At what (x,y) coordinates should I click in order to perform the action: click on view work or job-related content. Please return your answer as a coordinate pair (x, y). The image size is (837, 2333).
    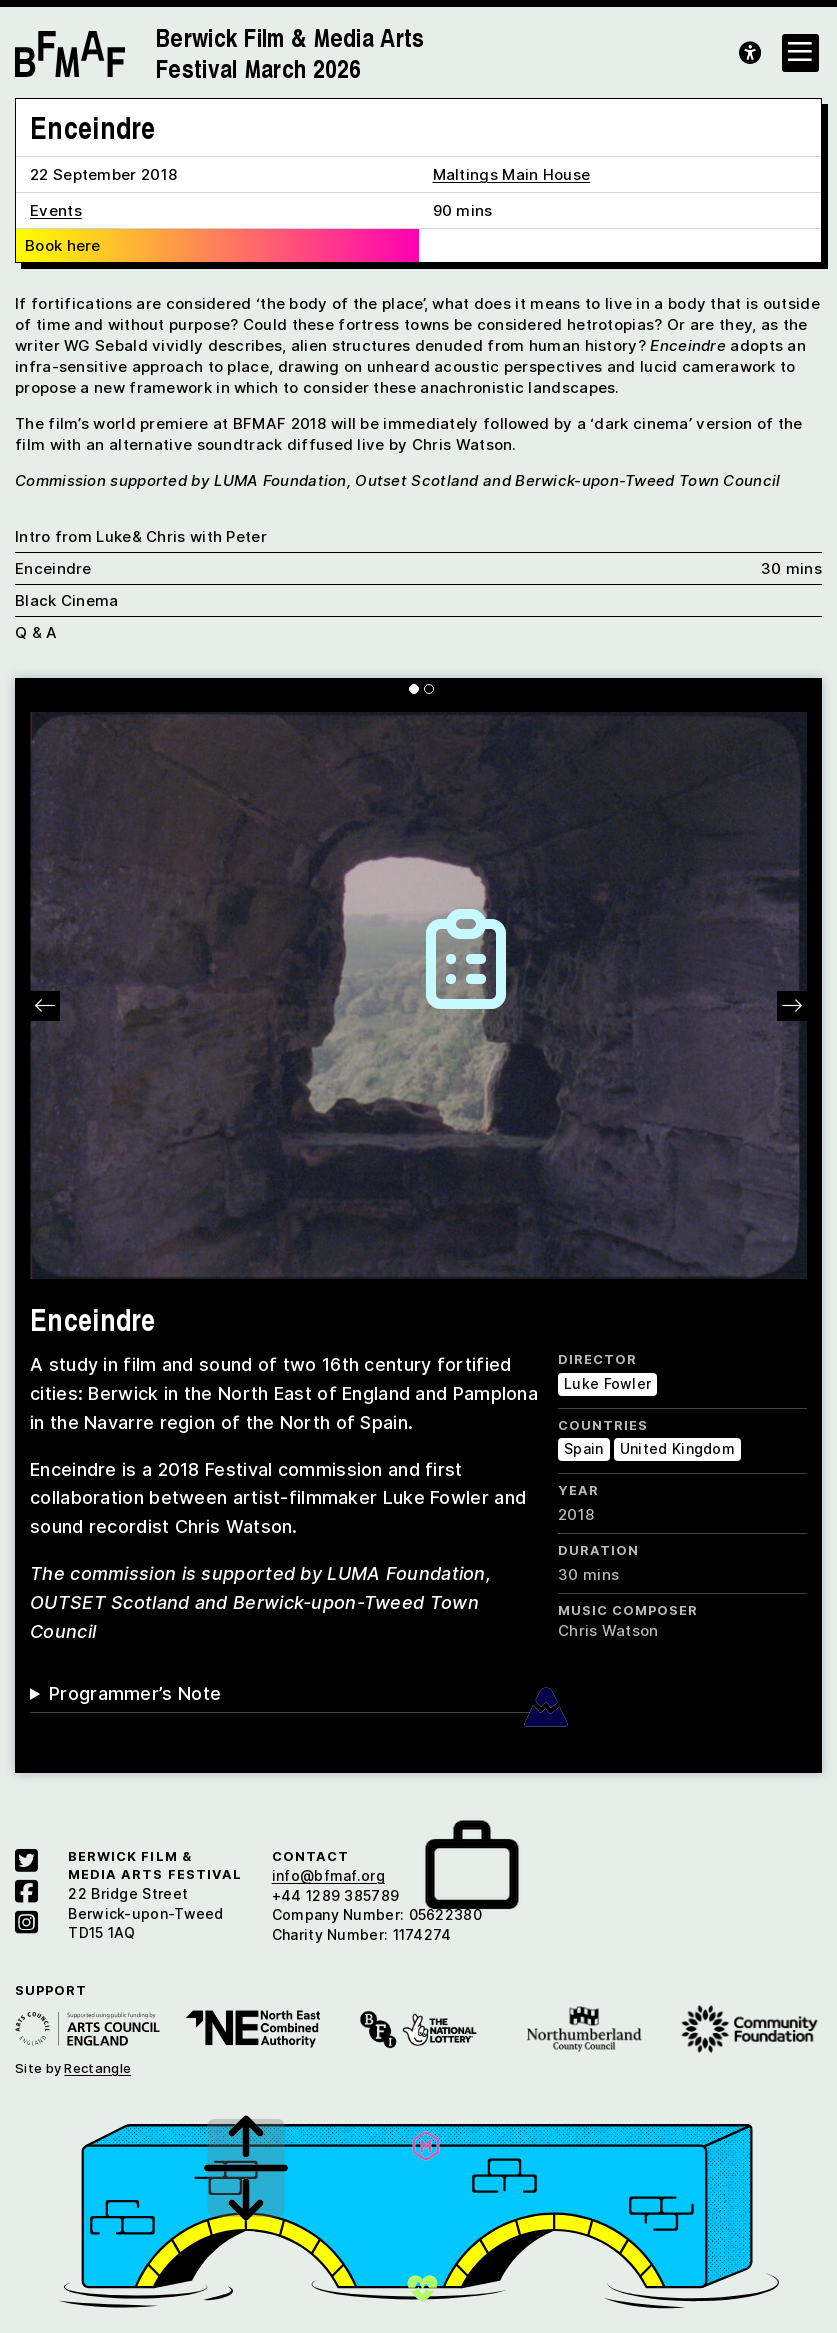
    Looking at the image, I should click on (472, 1867).